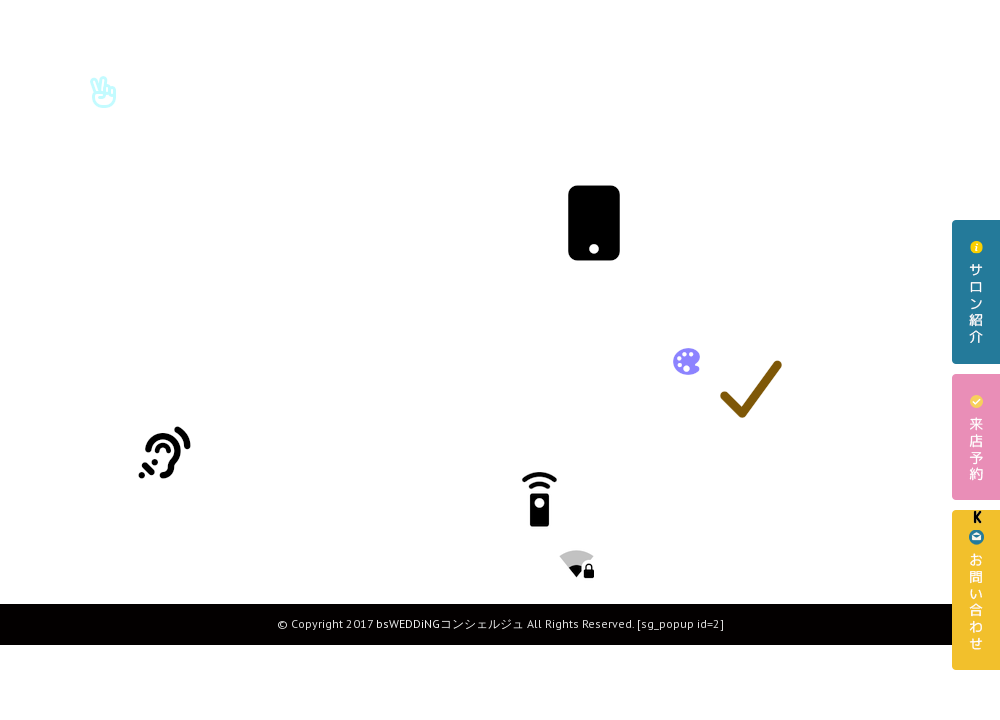 This screenshot has width=1000, height=720. I want to click on access remote control settings, so click(539, 500).